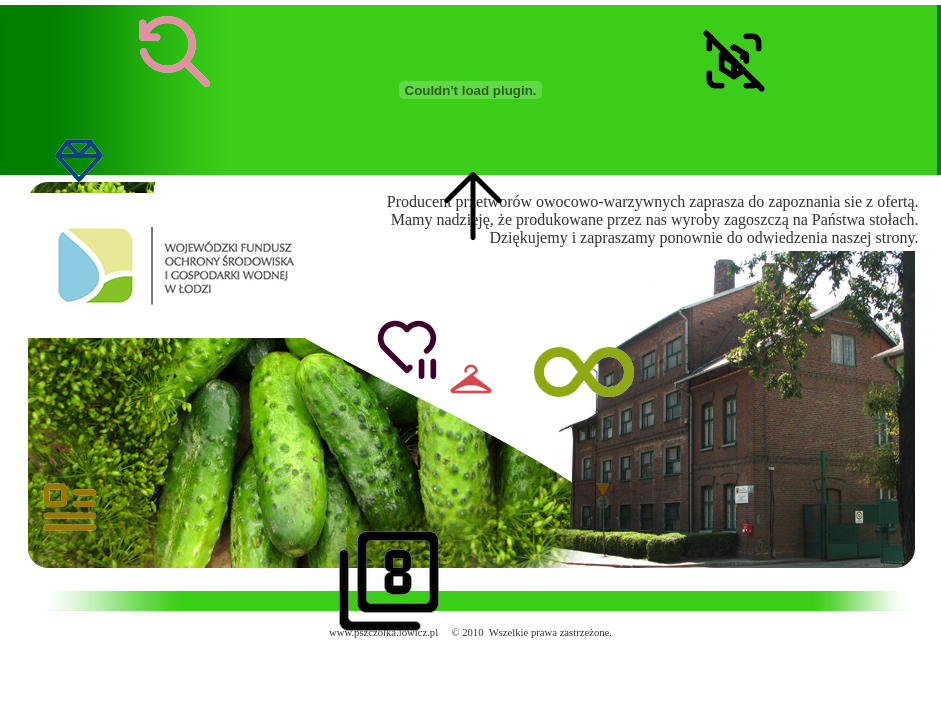 The image size is (941, 720). Describe the element at coordinates (734, 61) in the screenshot. I see `disable augmented reality mode` at that location.